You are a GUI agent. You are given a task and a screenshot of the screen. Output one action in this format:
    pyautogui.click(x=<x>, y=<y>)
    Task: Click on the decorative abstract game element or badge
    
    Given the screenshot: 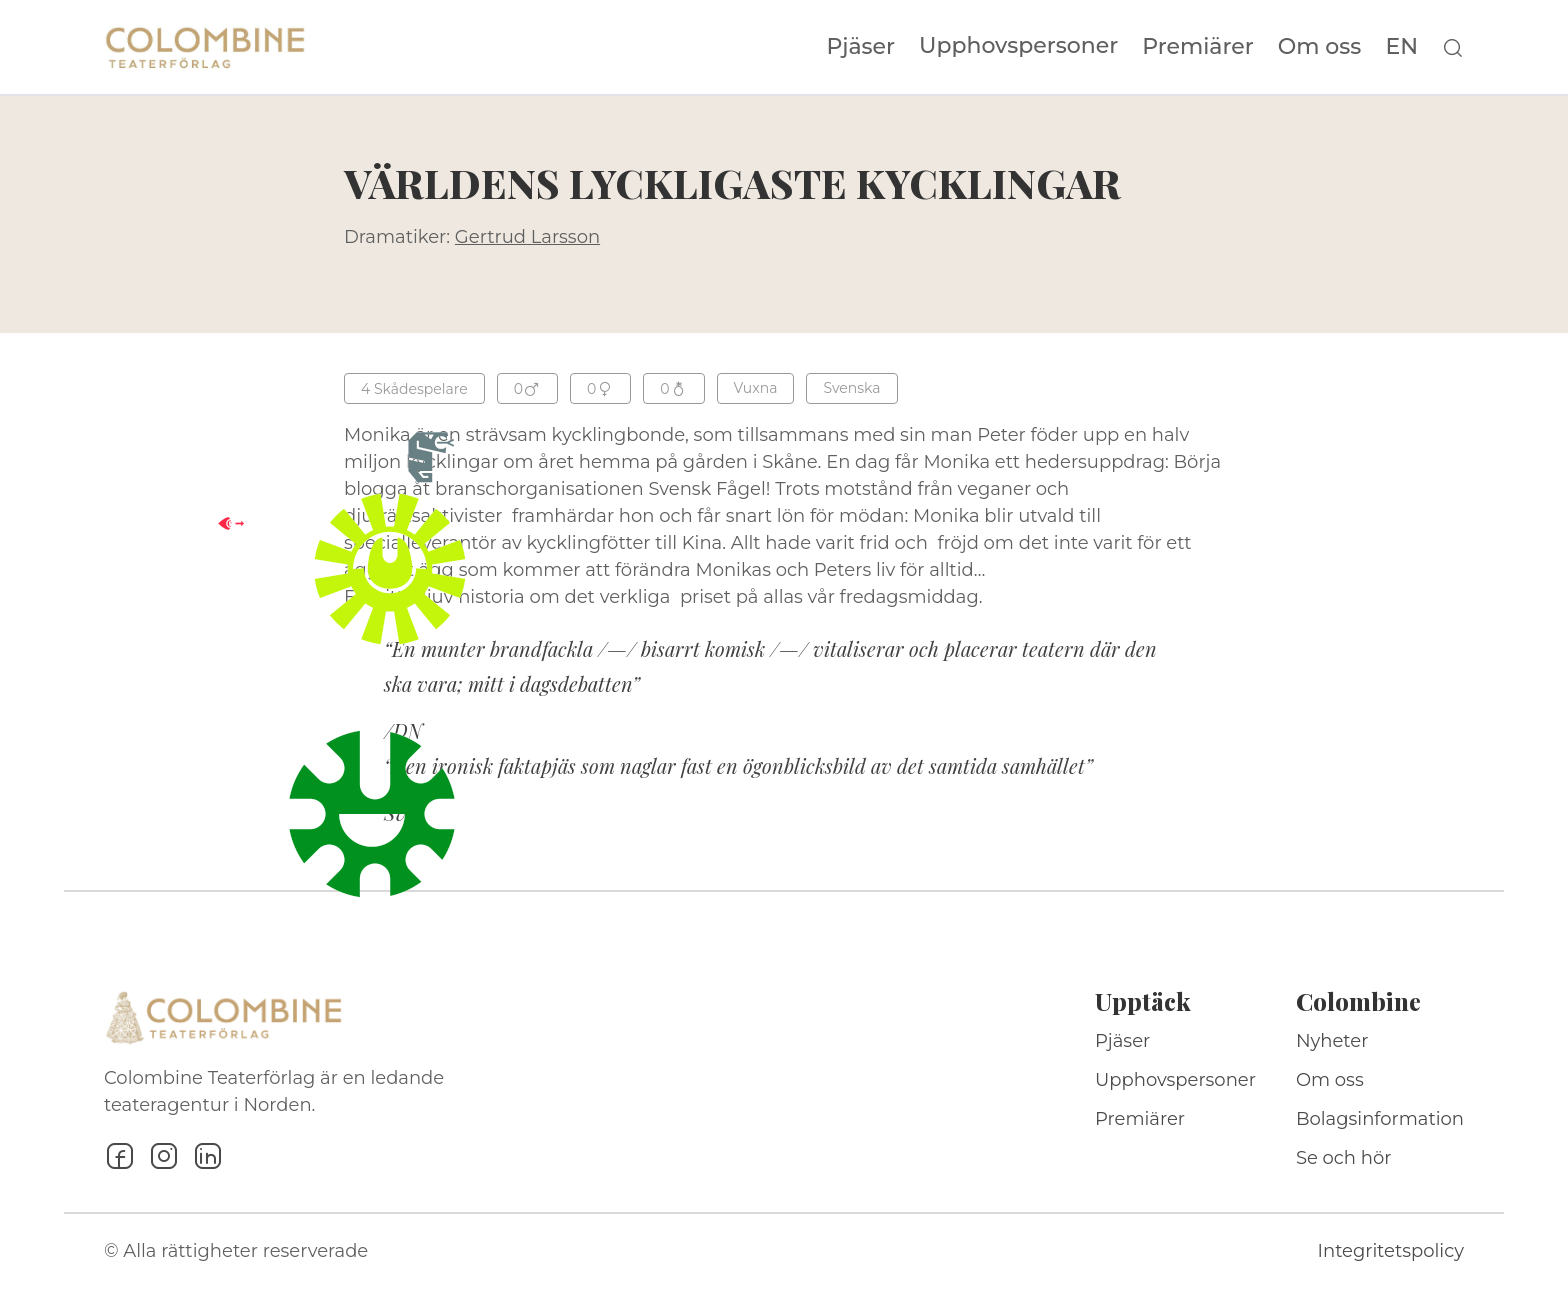 What is the action you would take?
    pyautogui.click(x=372, y=814)
    